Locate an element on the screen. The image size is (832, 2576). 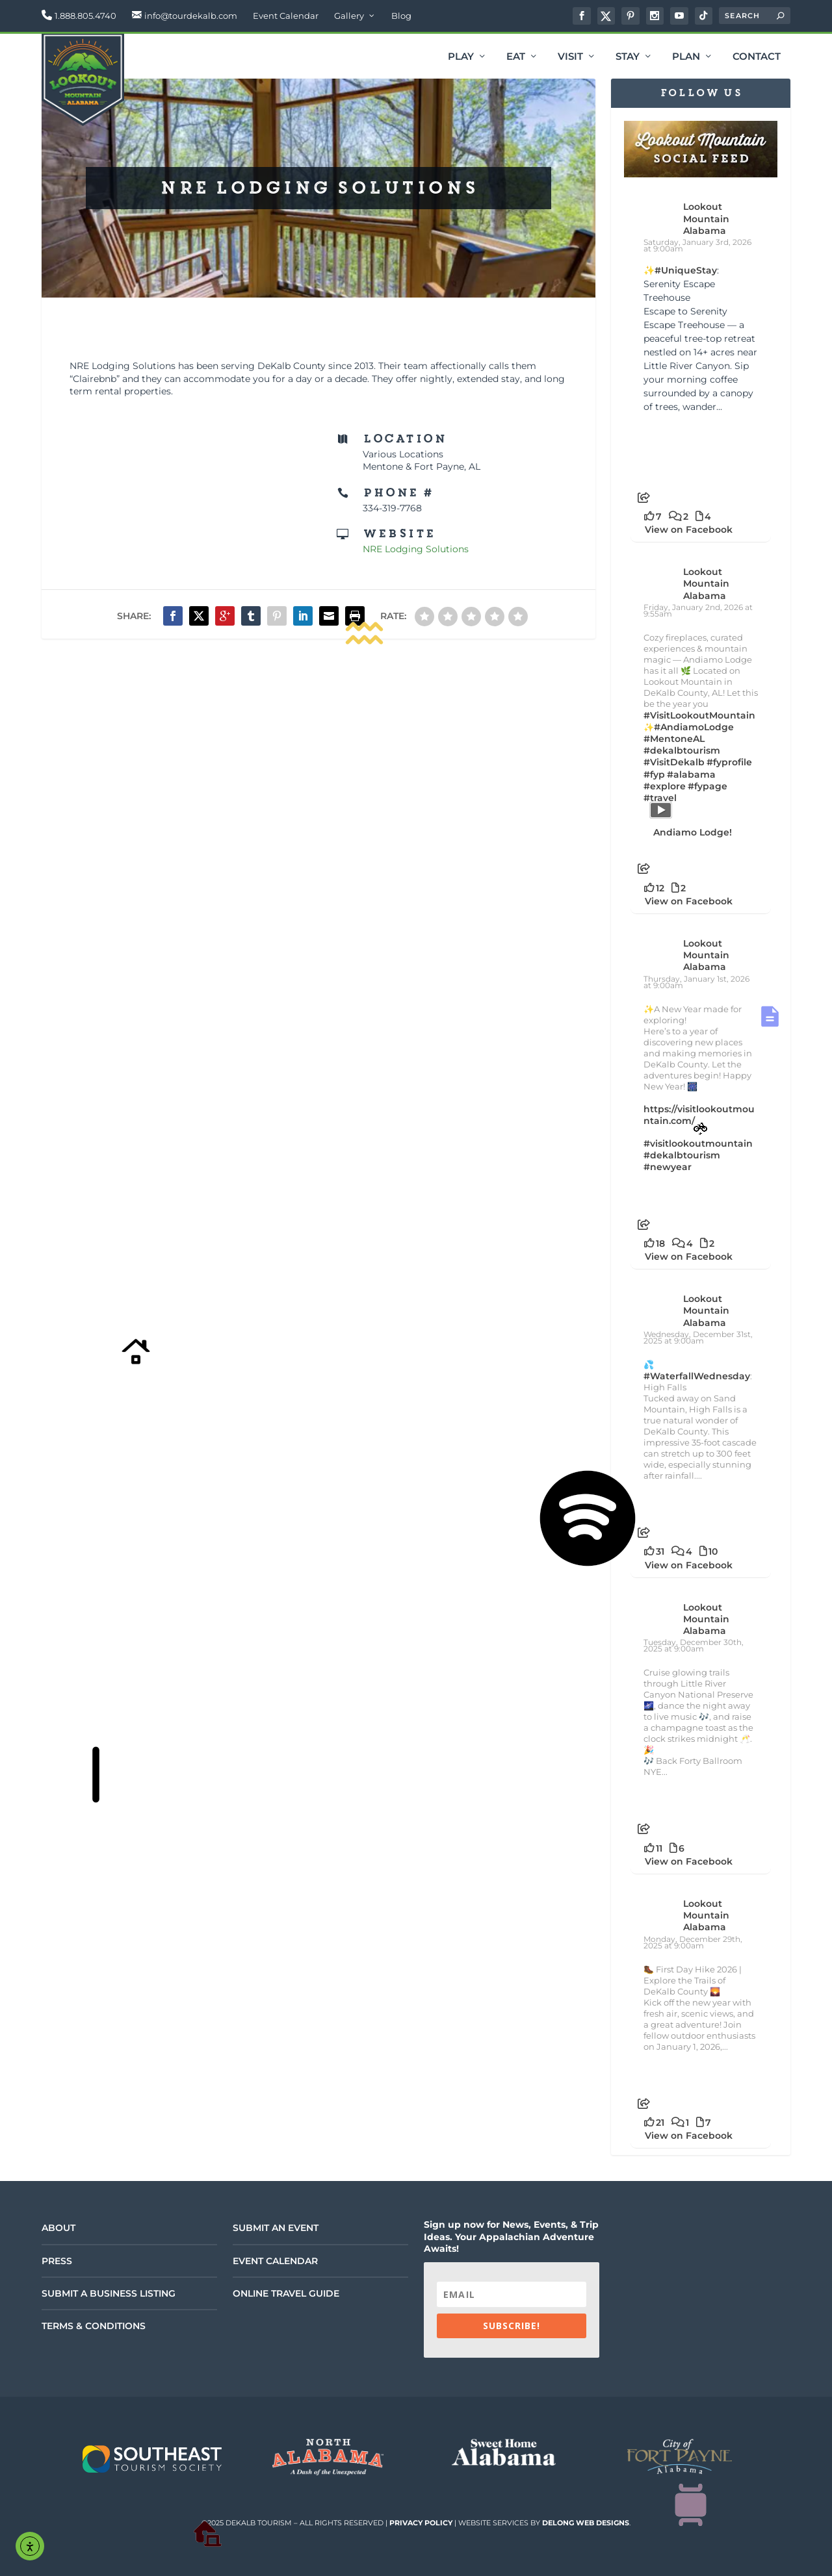
indicates aquarius zodiac sign is located at coordinates (364, 633).